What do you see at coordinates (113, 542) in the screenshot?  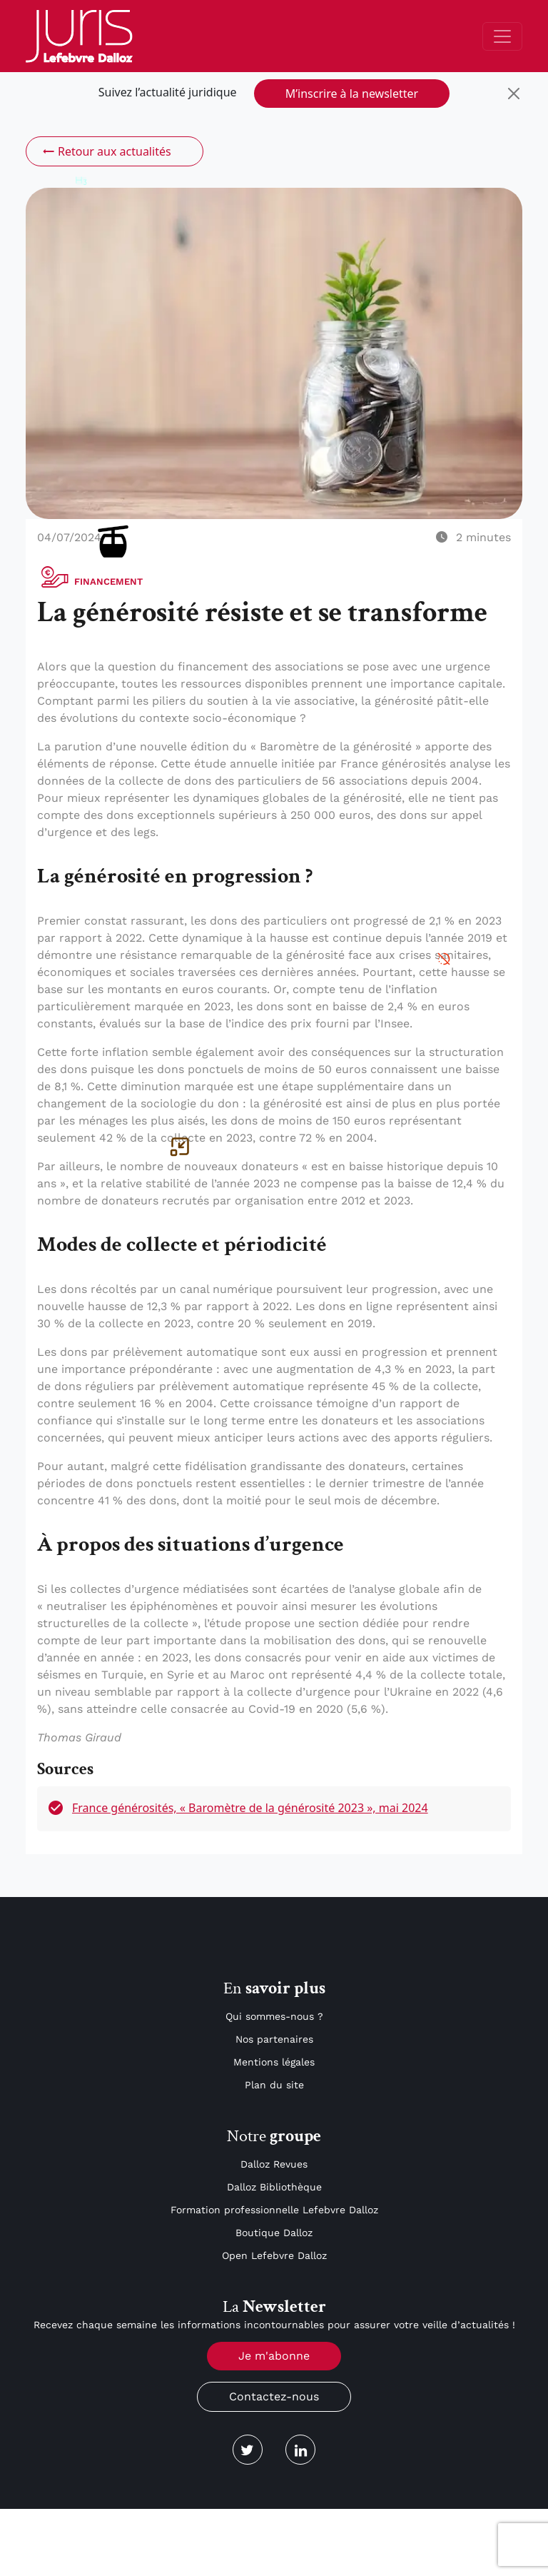 I see `access ski lift or cable car information` at bounding box center [113, 542].